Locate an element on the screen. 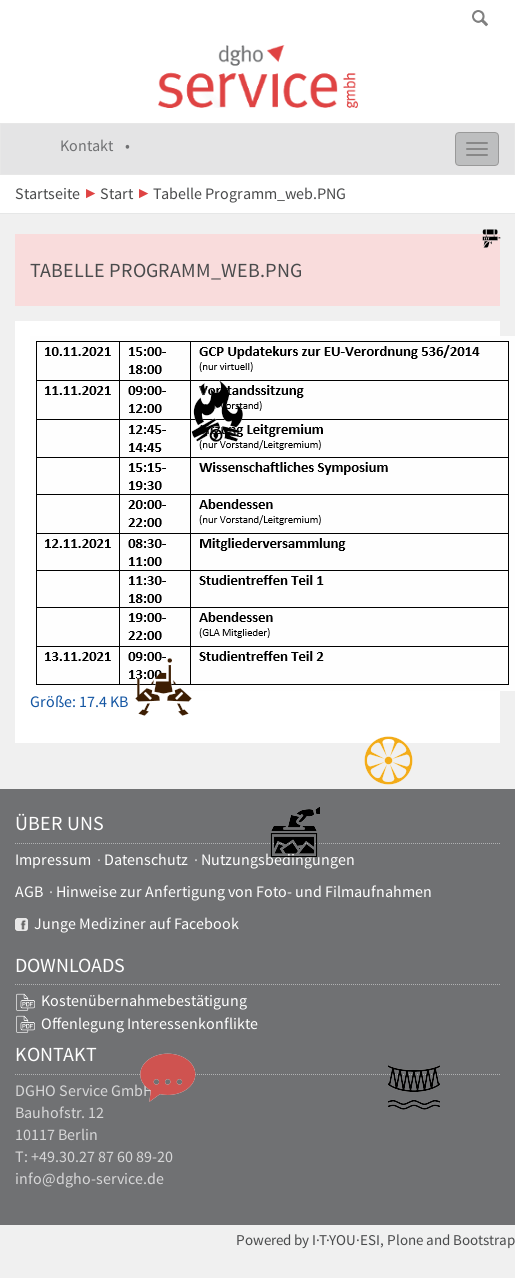 This screenshot has width=515, height=1278. rope bridge obstacle or crossing point in a game is located at coordinates (414, 1085).